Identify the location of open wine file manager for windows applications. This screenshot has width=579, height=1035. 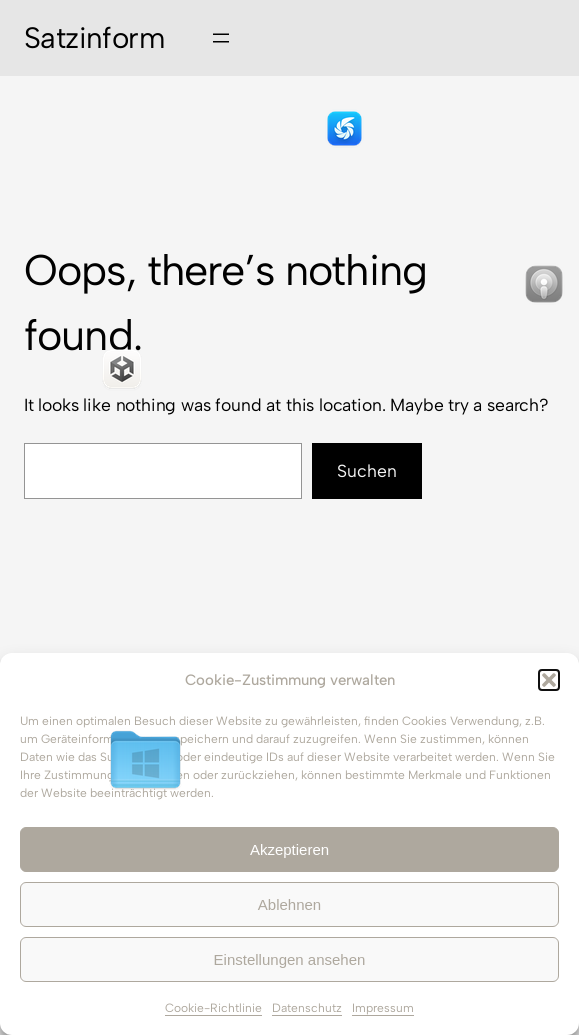
(145, 759).